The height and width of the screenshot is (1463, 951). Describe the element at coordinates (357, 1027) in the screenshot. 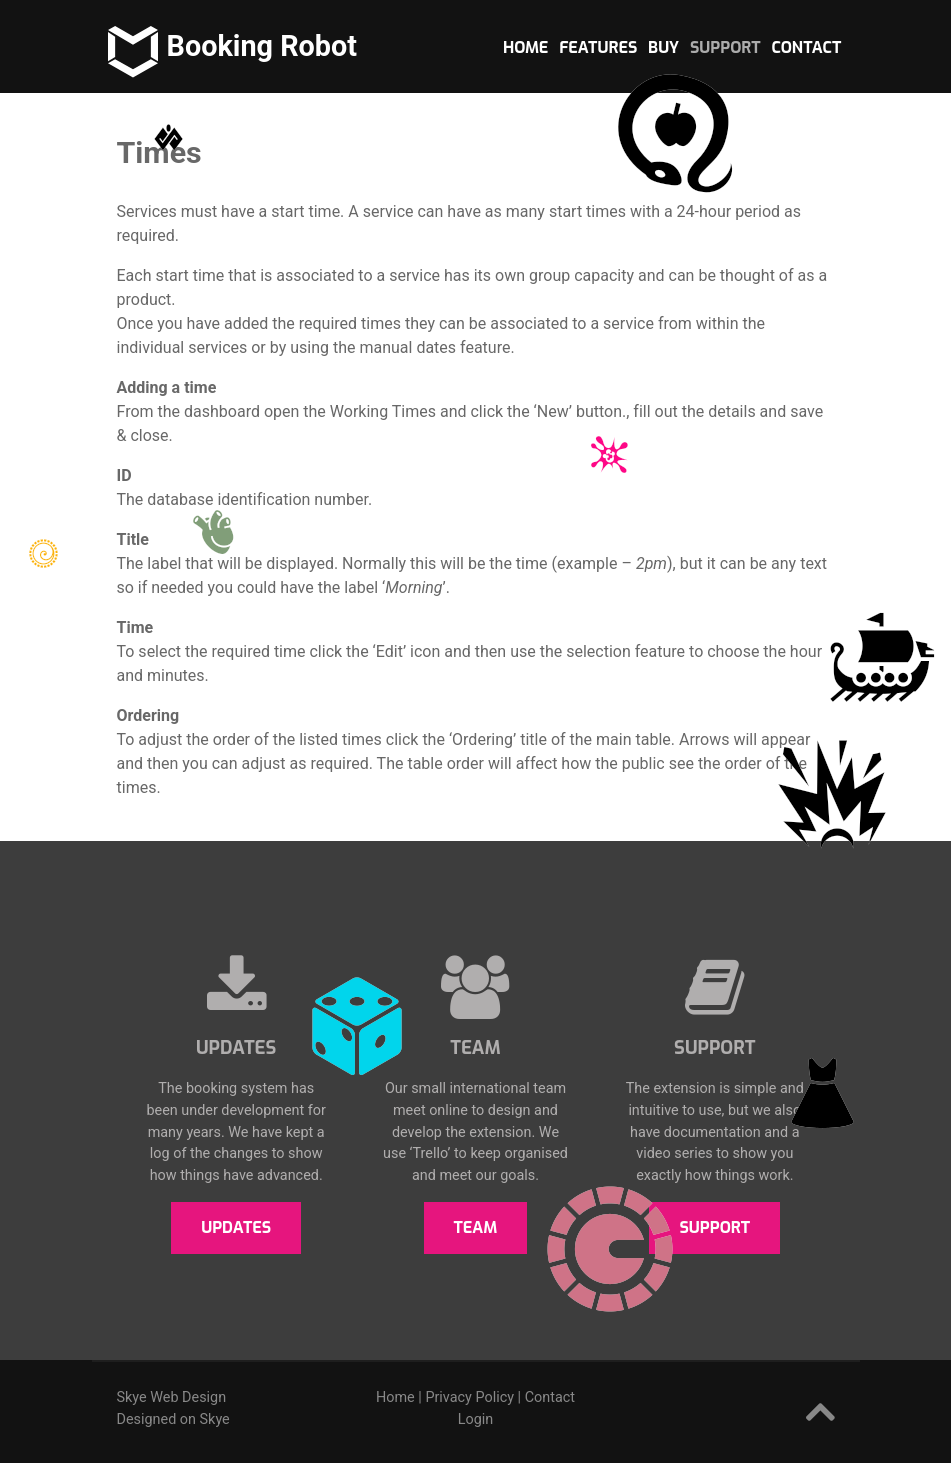

I see `roll the dice or randomize` at that location.